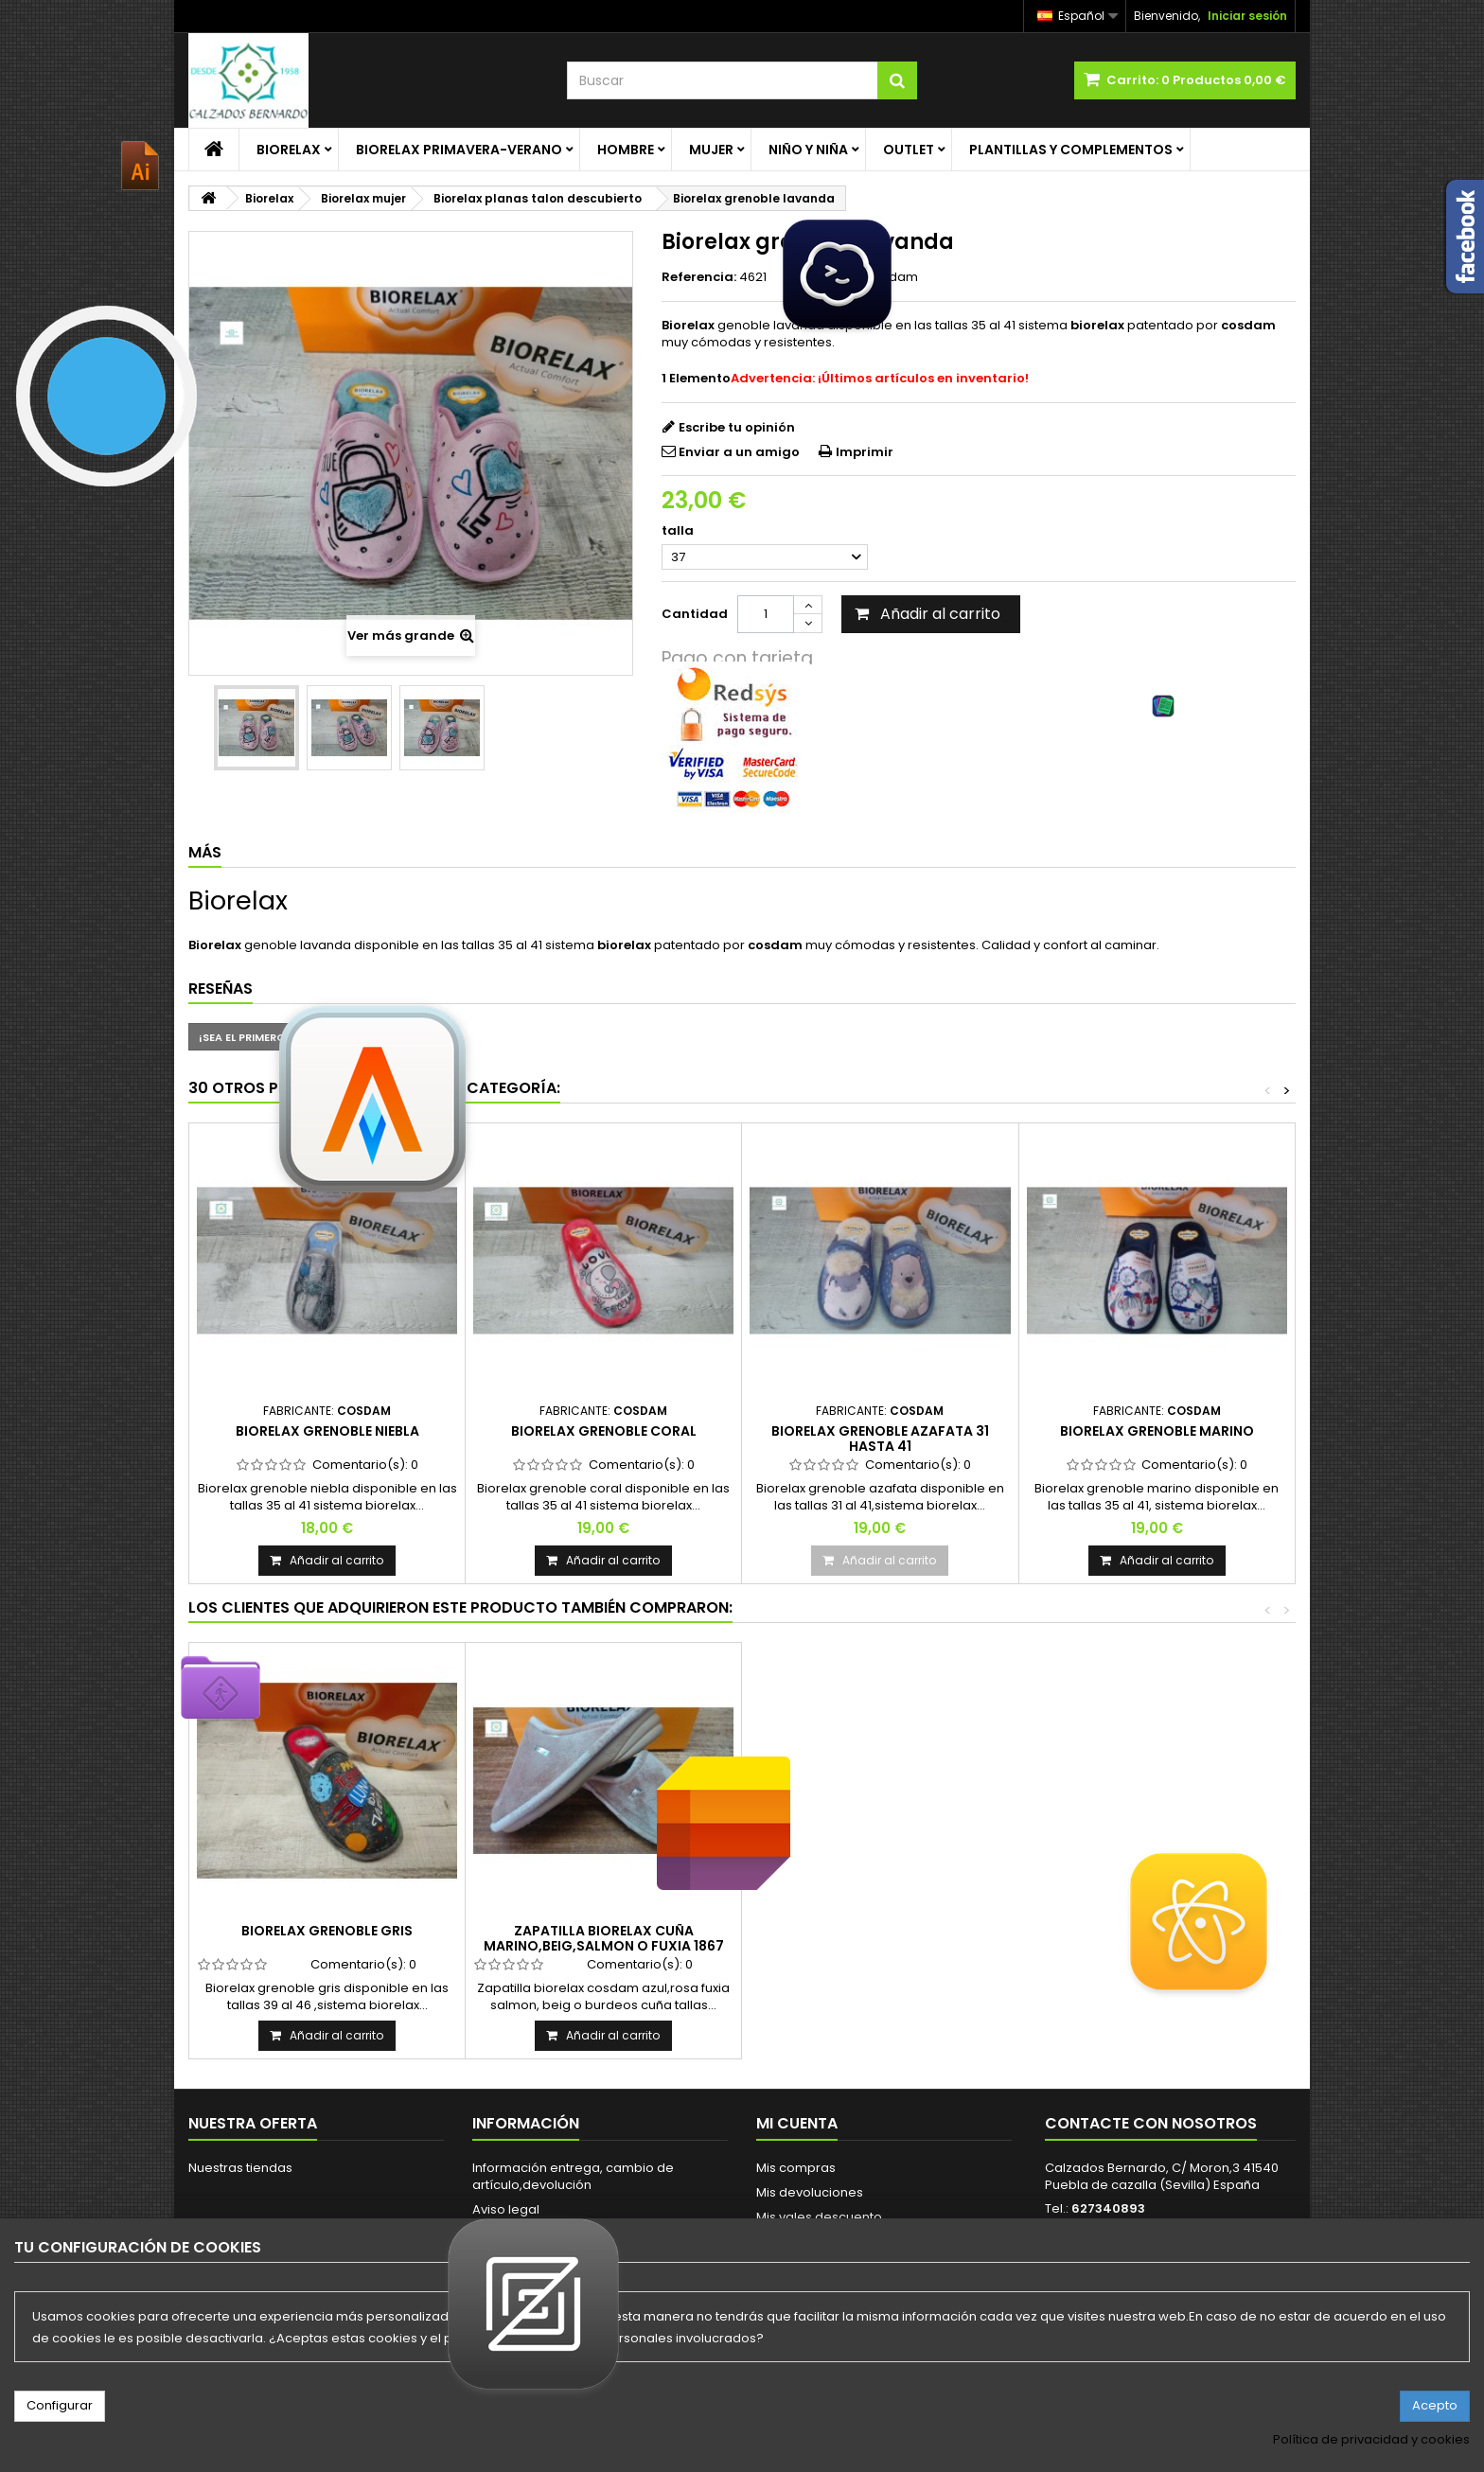 This screenshot has height=2472, width=1484. I want to click on indicates an active process or task in progress, so click(106, 396).